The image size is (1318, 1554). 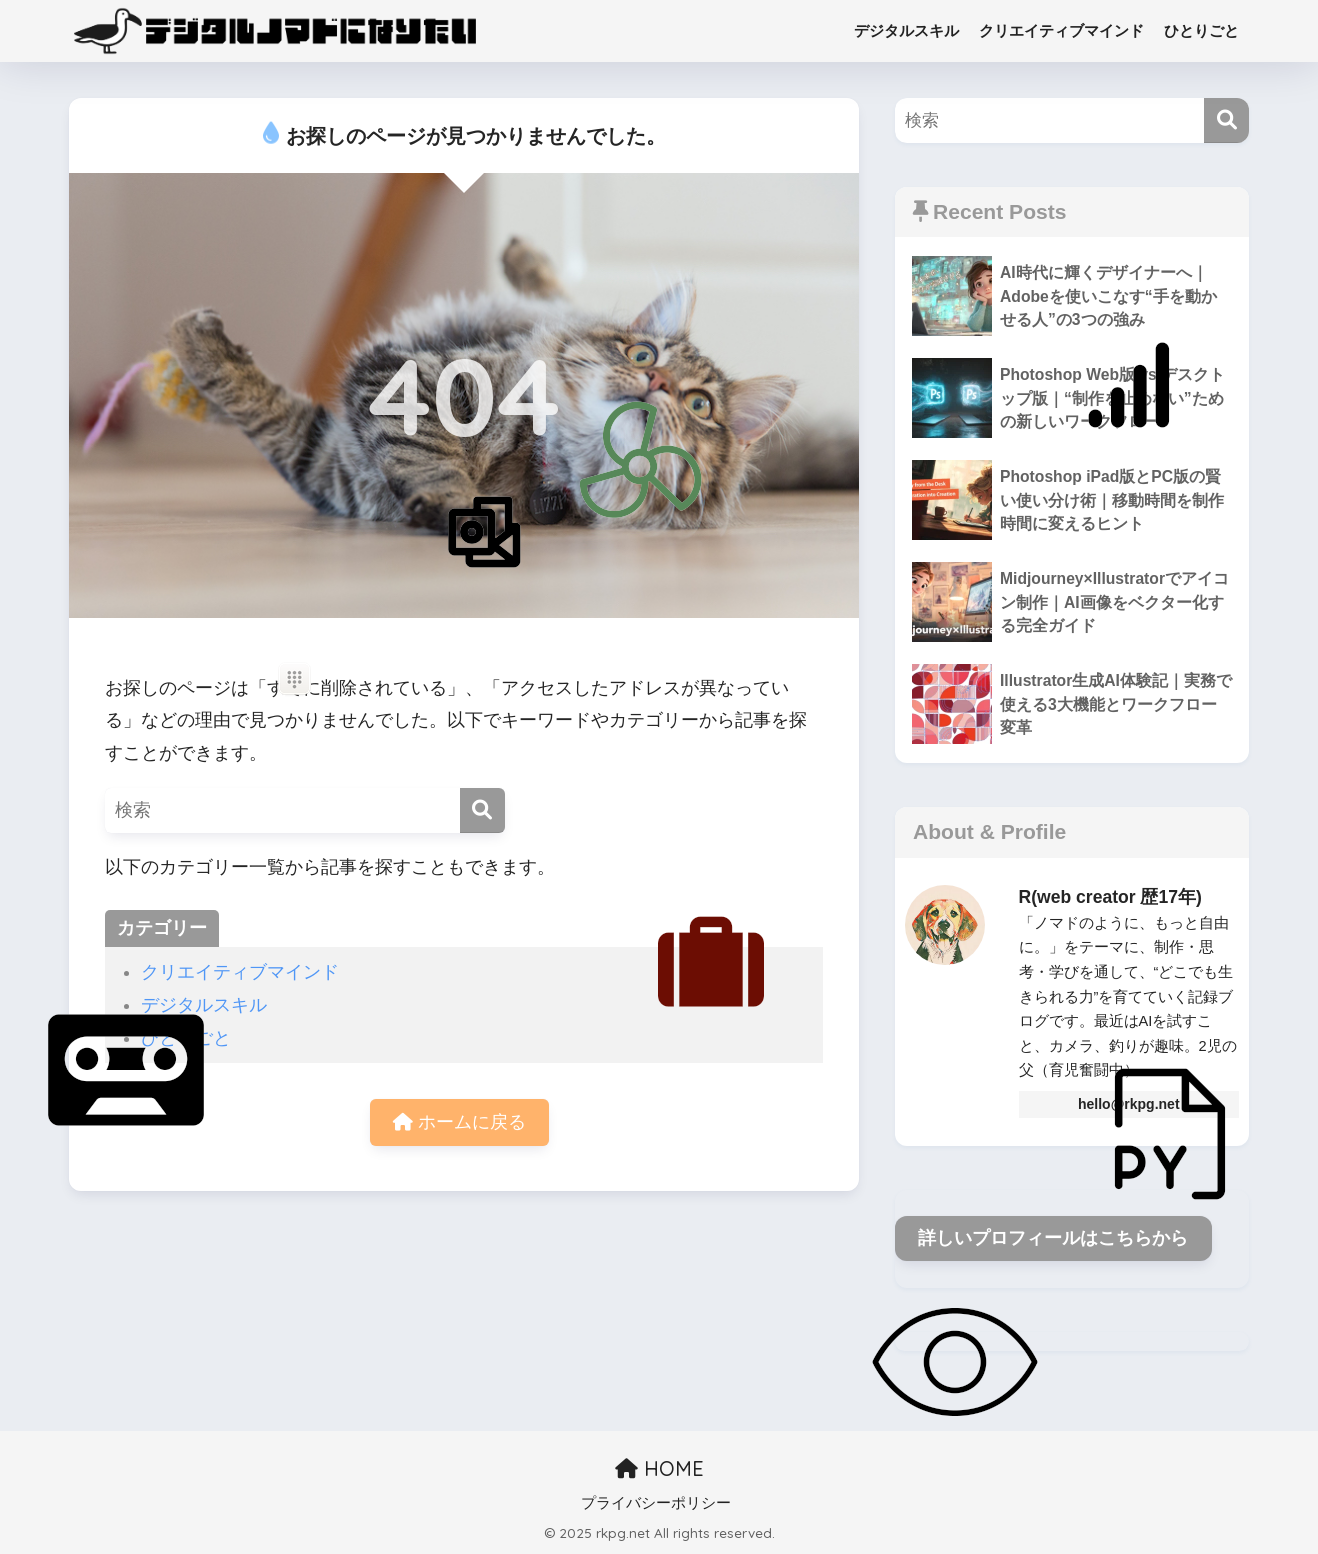 I want to click on access travel or trip planning features, so click(x=711, y=959).